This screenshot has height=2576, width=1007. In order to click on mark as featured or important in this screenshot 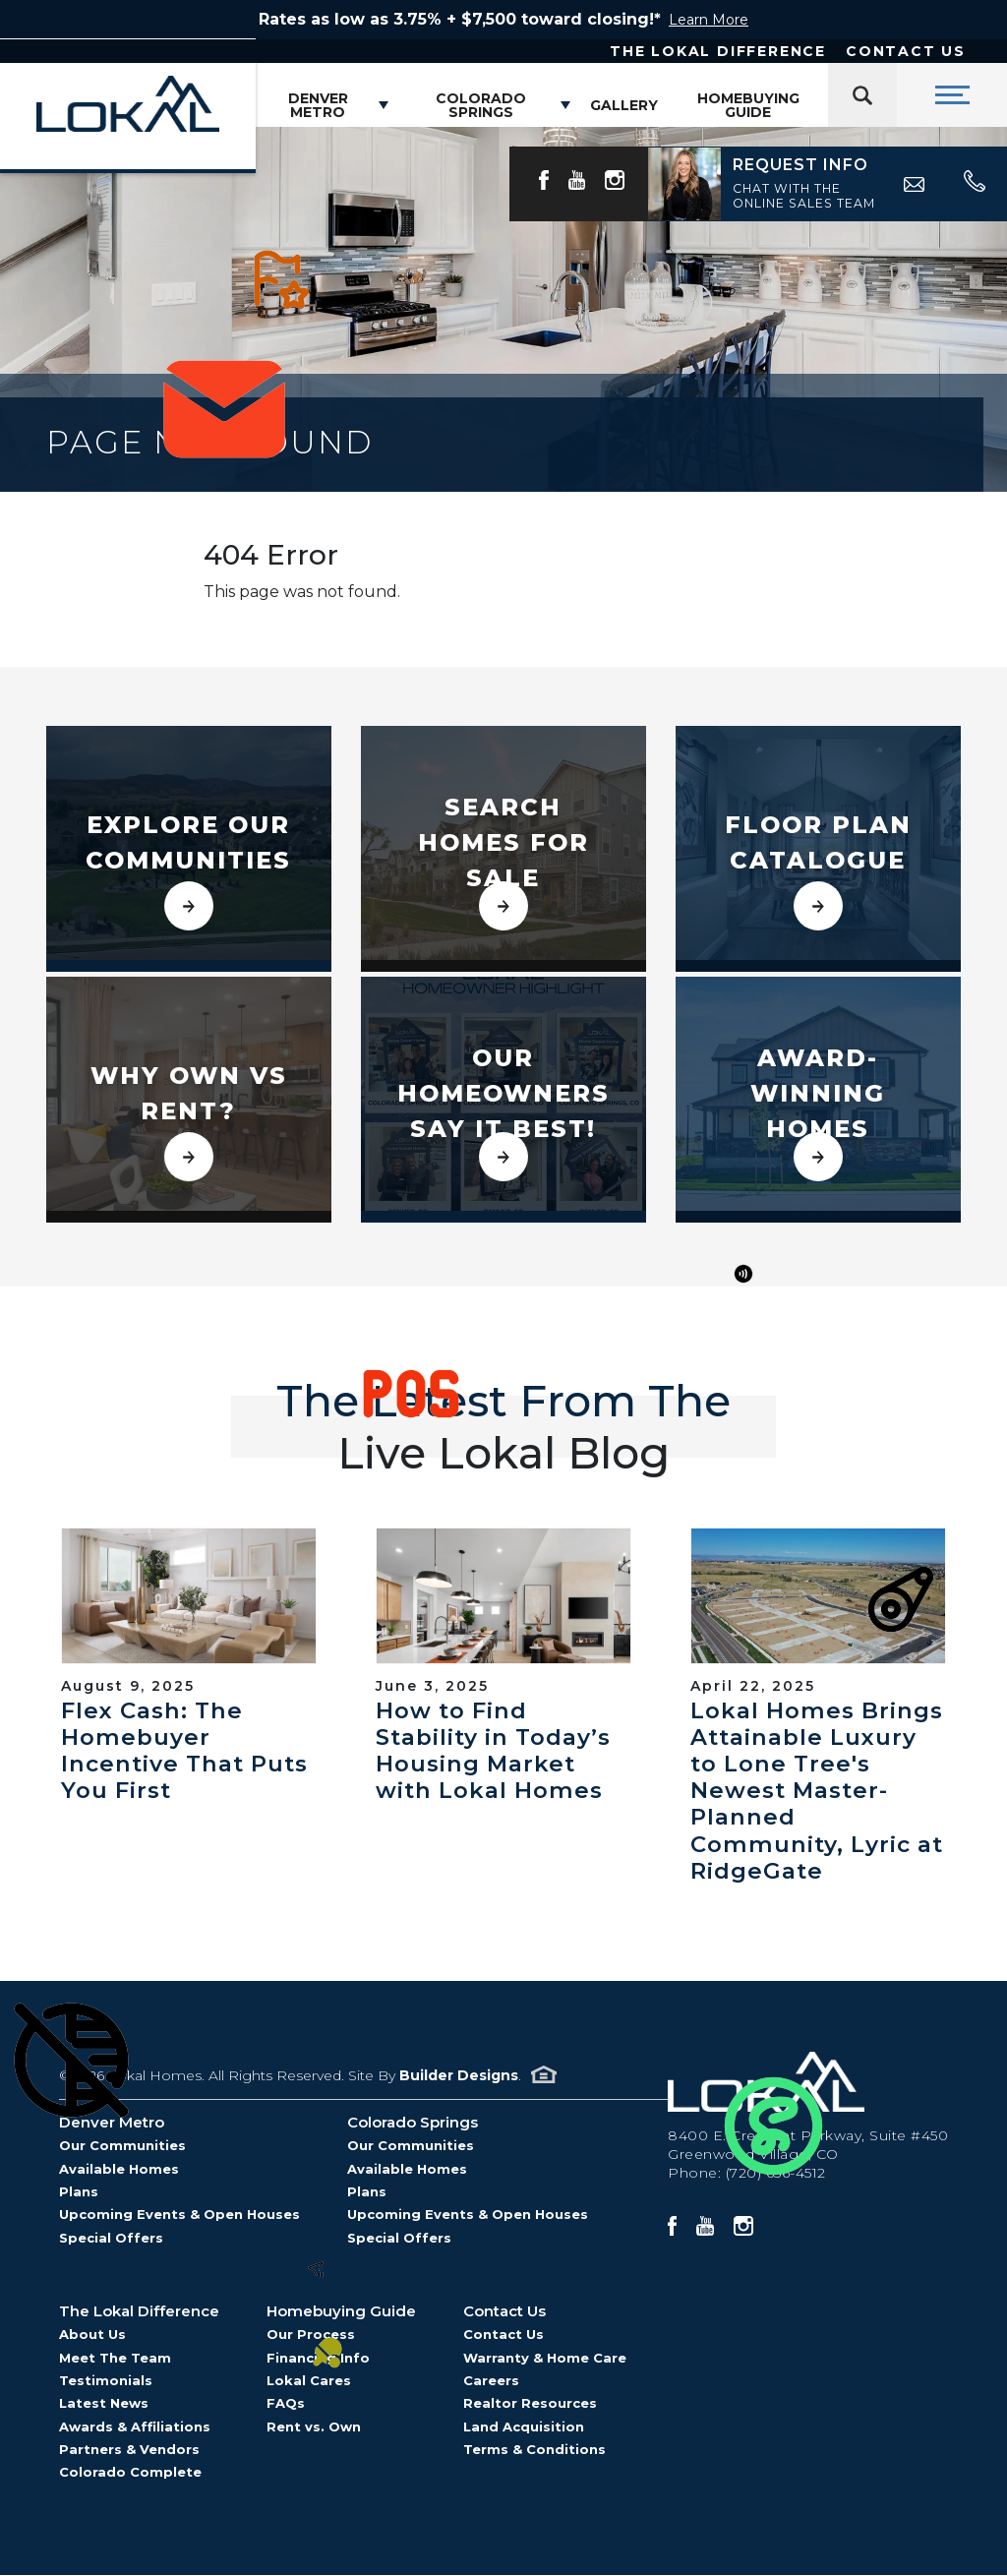, I will do `click(277, 277)`.